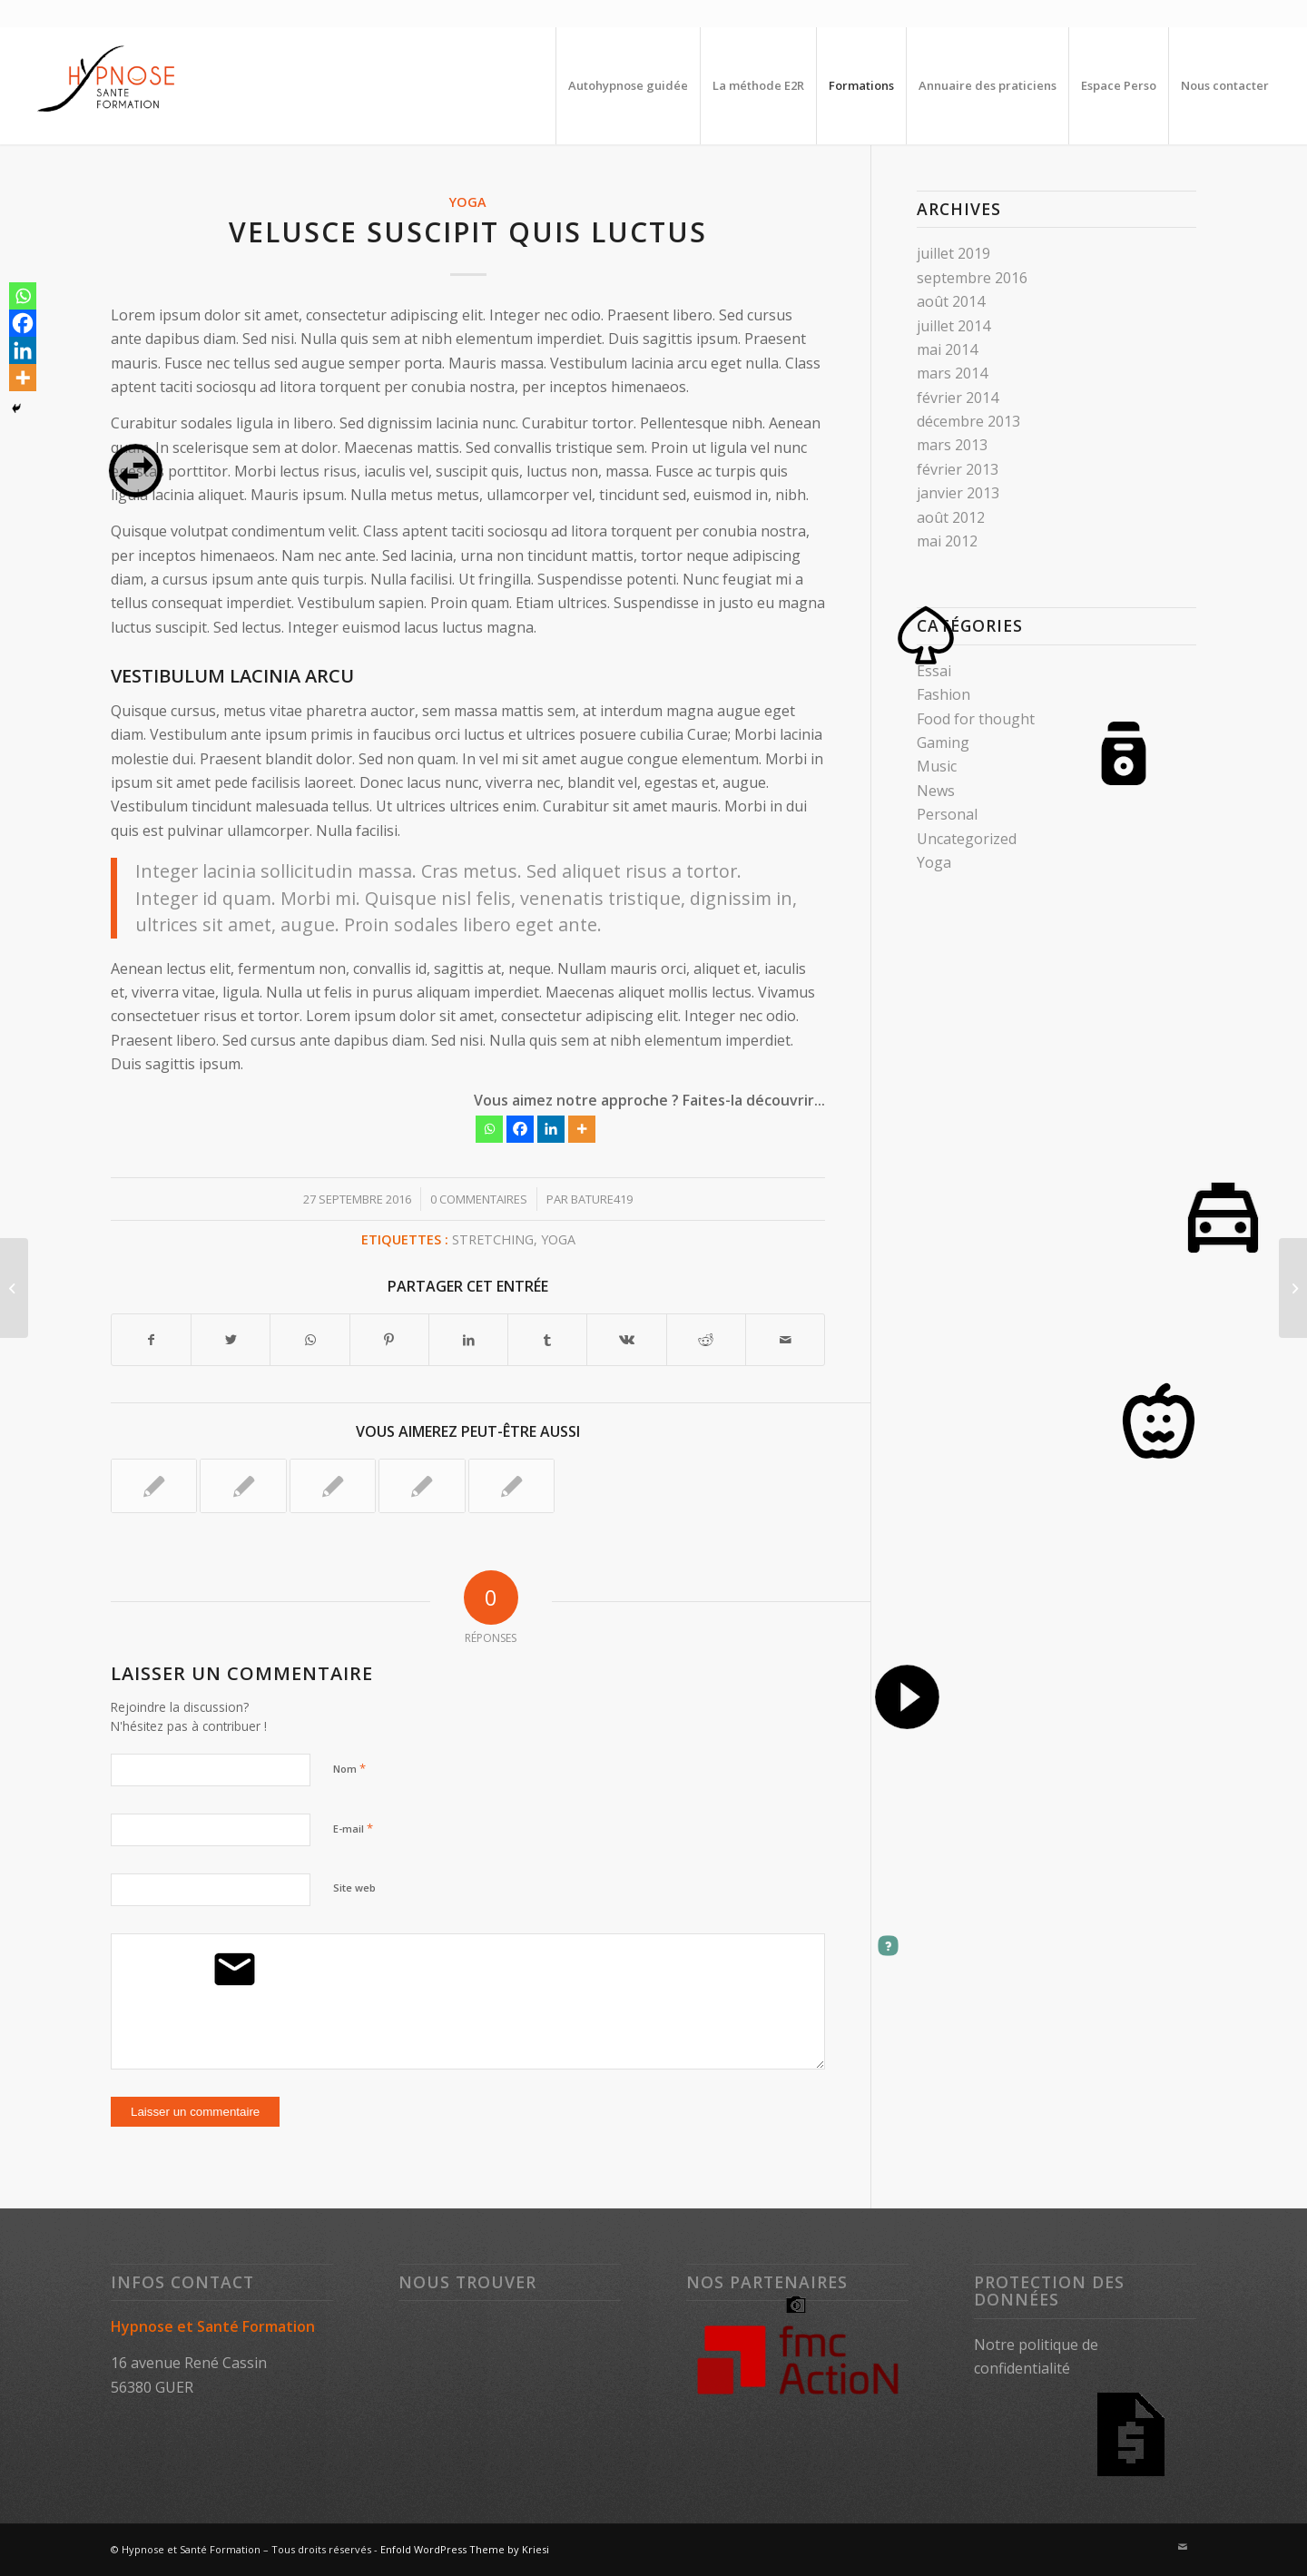 The height and width of the screenshot is (2576, 1307). What do you see at coordinates (1223, 1217) in the screenshot?
I see `request a taxi or rideshare` at bounding box center [1223, 1217].